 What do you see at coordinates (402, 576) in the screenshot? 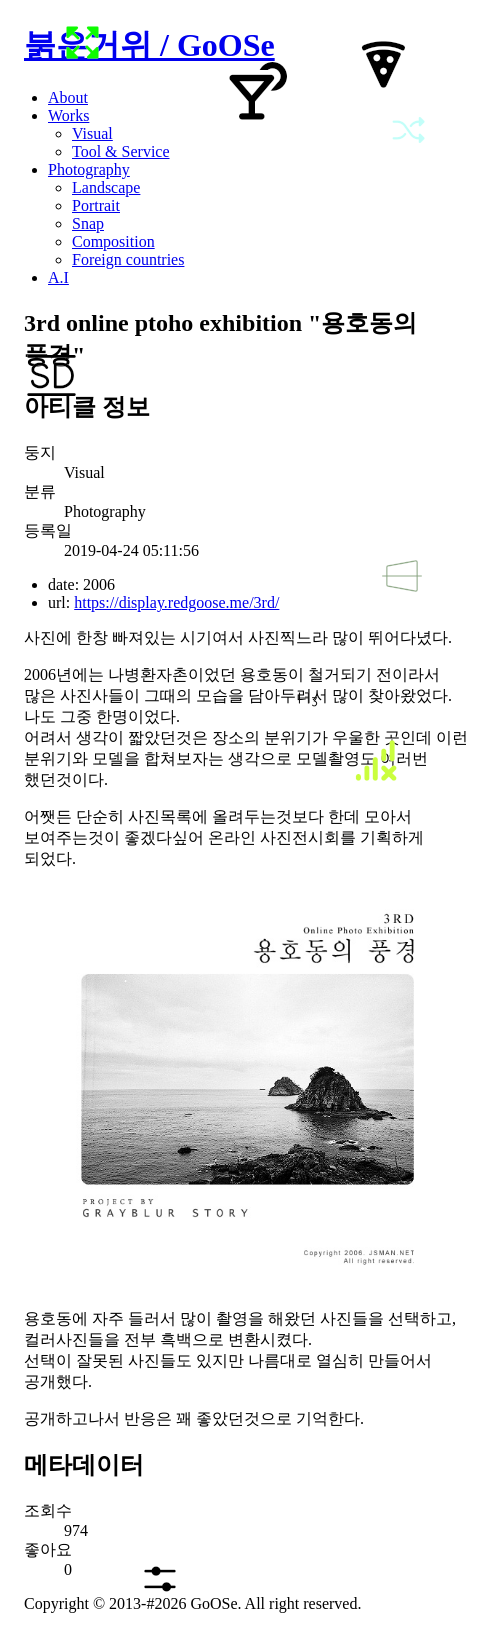
I see `adjust perspective or viewing angle` at bounding box center [402, 576].